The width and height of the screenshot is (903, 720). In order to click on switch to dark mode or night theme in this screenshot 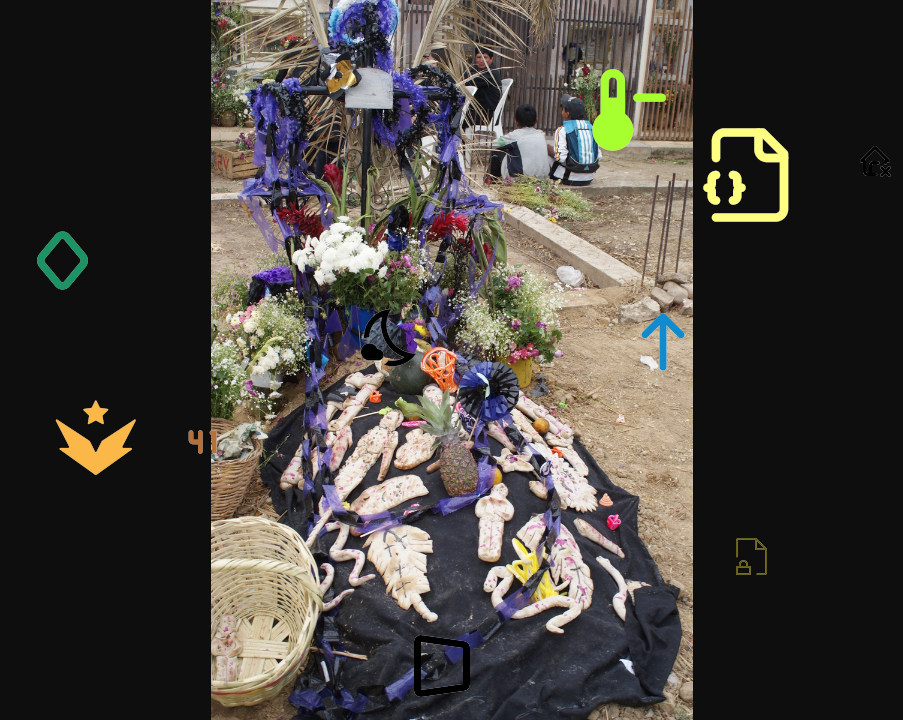, I will do `click(392, 337)`.